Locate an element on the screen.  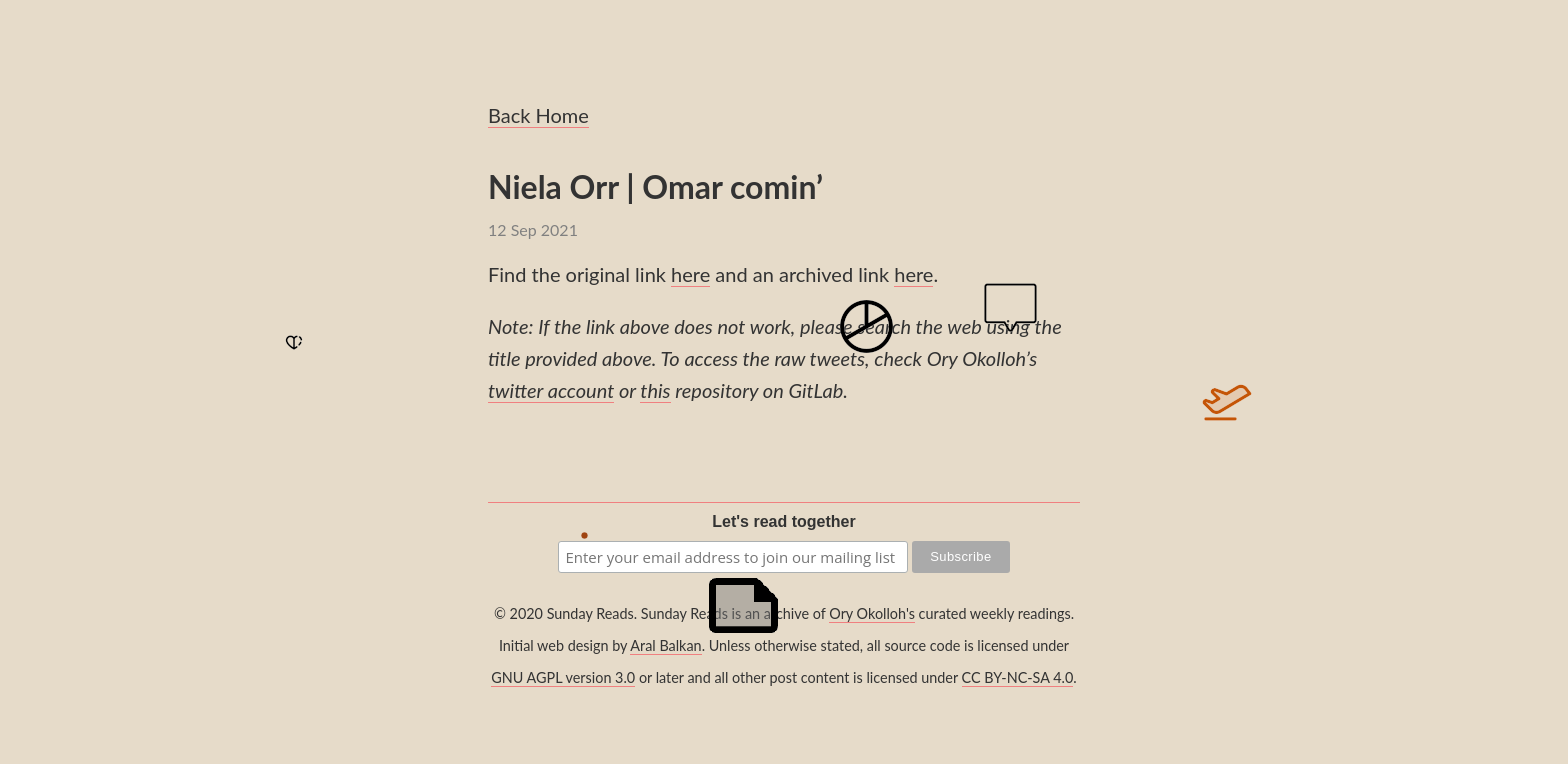
flight departure or takeoff status is located at coordinates (1227, 401).